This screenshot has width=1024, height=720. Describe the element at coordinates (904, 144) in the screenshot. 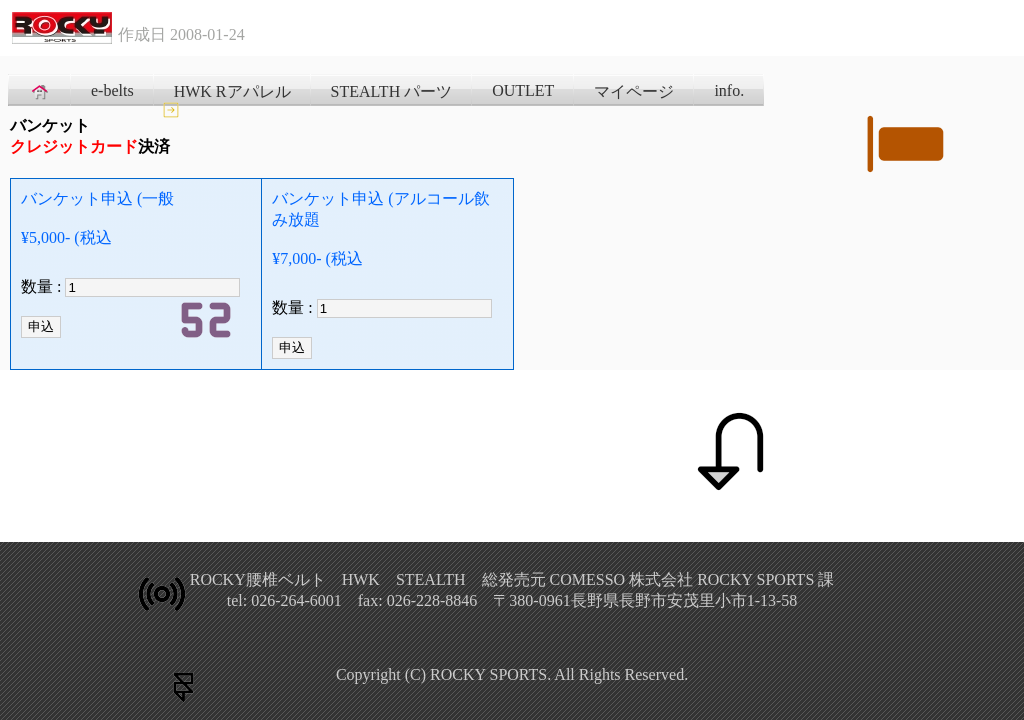

I see `align content to the left edge` at that location.